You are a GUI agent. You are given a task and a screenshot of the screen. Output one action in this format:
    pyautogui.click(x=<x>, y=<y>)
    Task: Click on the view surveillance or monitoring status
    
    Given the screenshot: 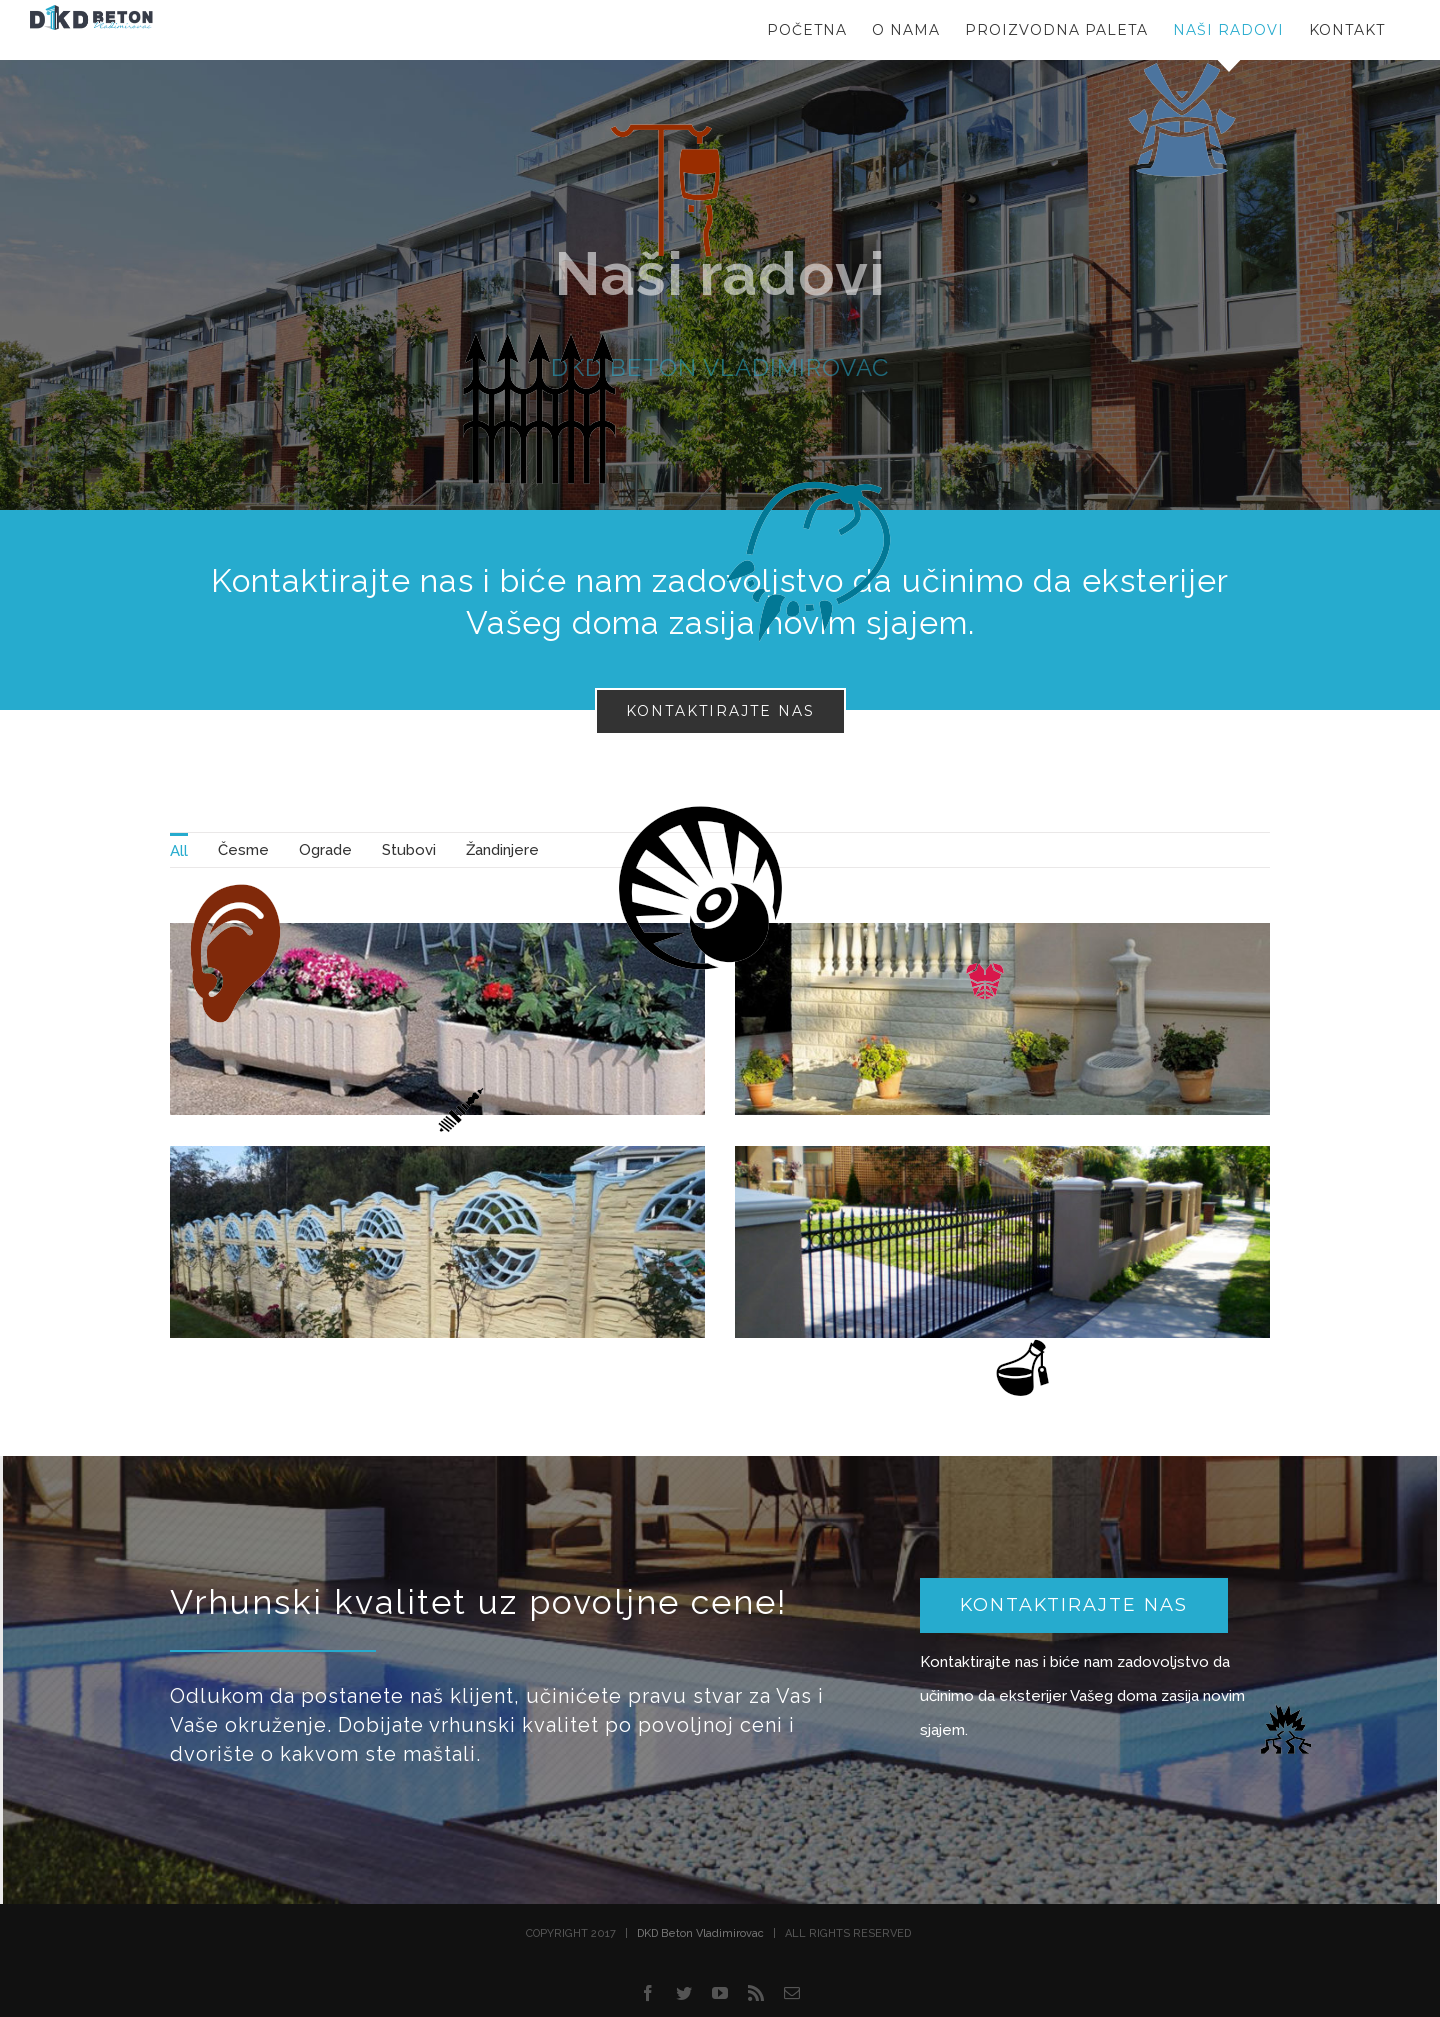 What is the action you would take?
    pyautogui.click(x=701, y=888)
    